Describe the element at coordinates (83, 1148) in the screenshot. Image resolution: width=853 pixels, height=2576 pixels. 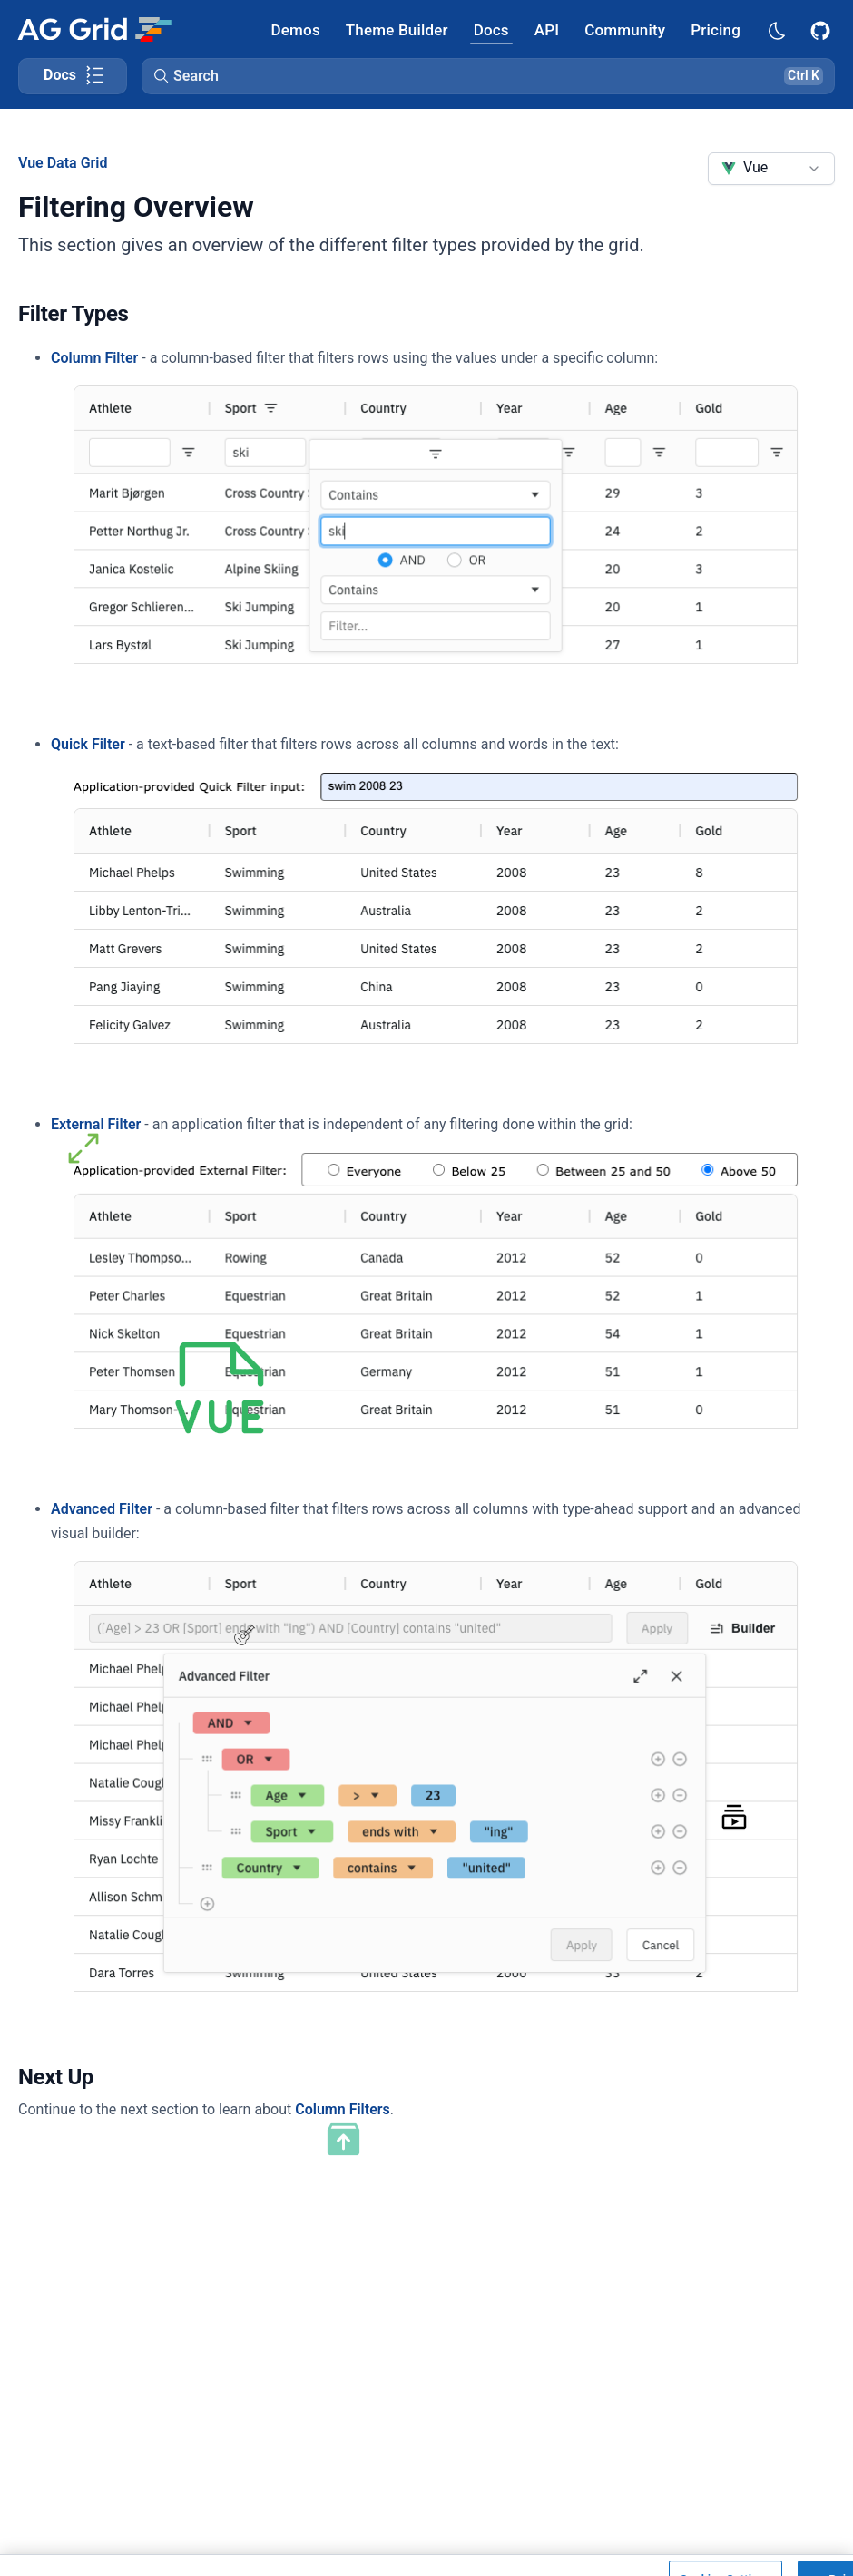
I see `expand to fullscreen mode` at that location.